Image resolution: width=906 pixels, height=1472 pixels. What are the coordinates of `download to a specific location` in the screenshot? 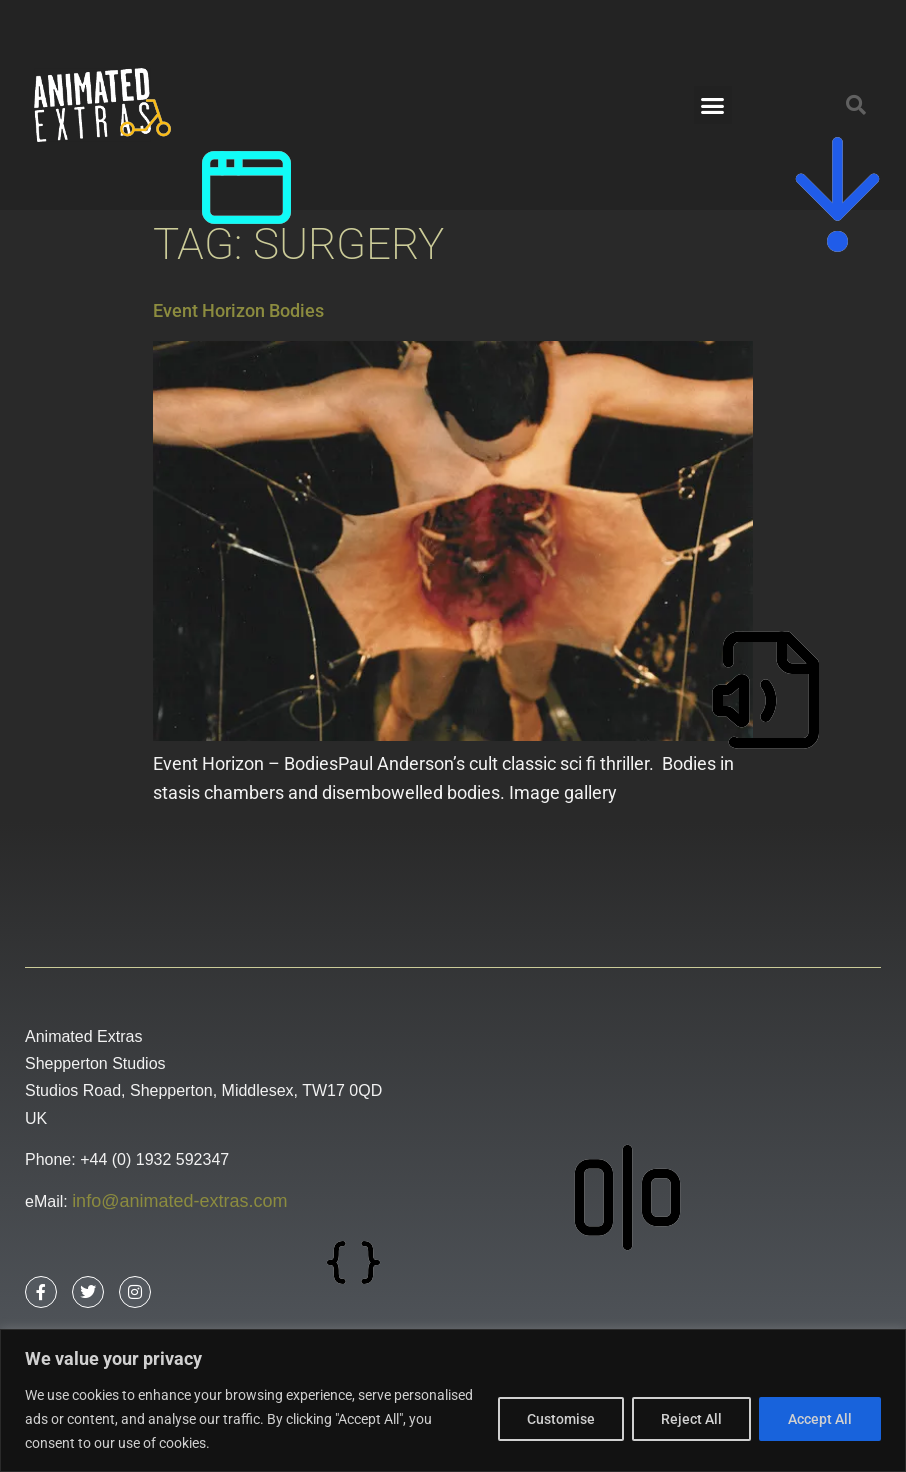 It's located at (837, 194).